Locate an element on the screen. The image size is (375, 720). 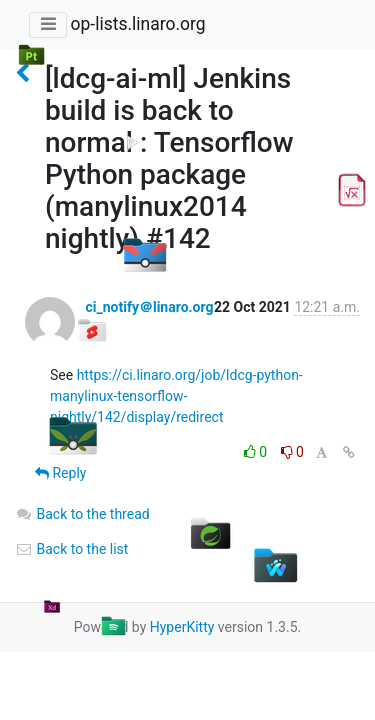
folder for pokémon game files or saves is located at coordinates (145, 256).